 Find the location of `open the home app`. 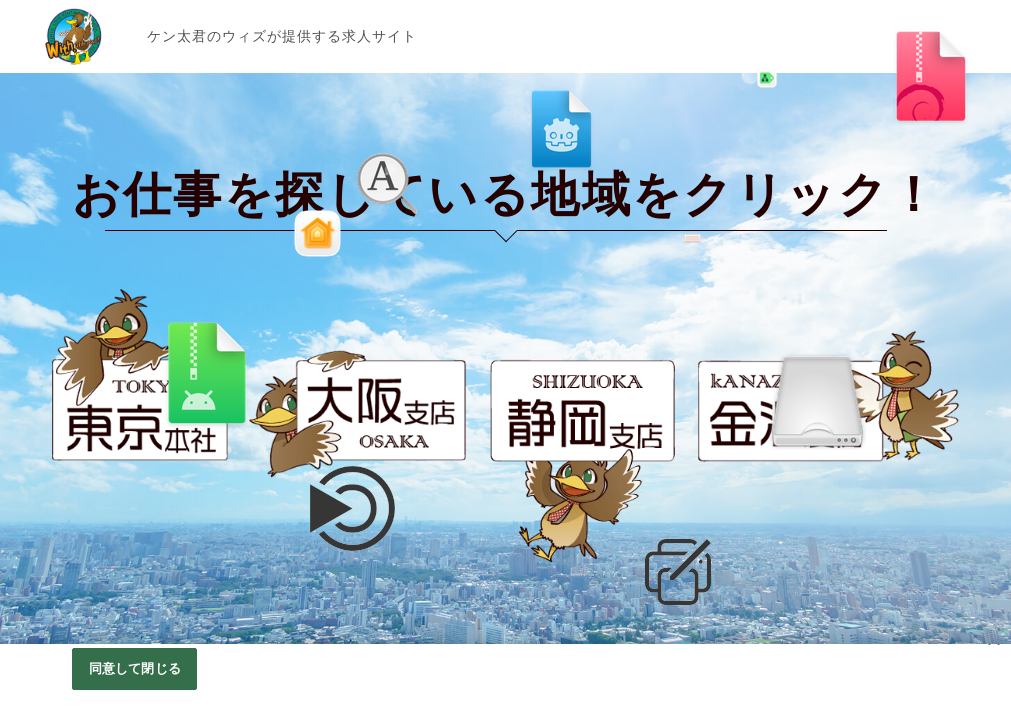

open the home app is located at coordinates (317, 233).